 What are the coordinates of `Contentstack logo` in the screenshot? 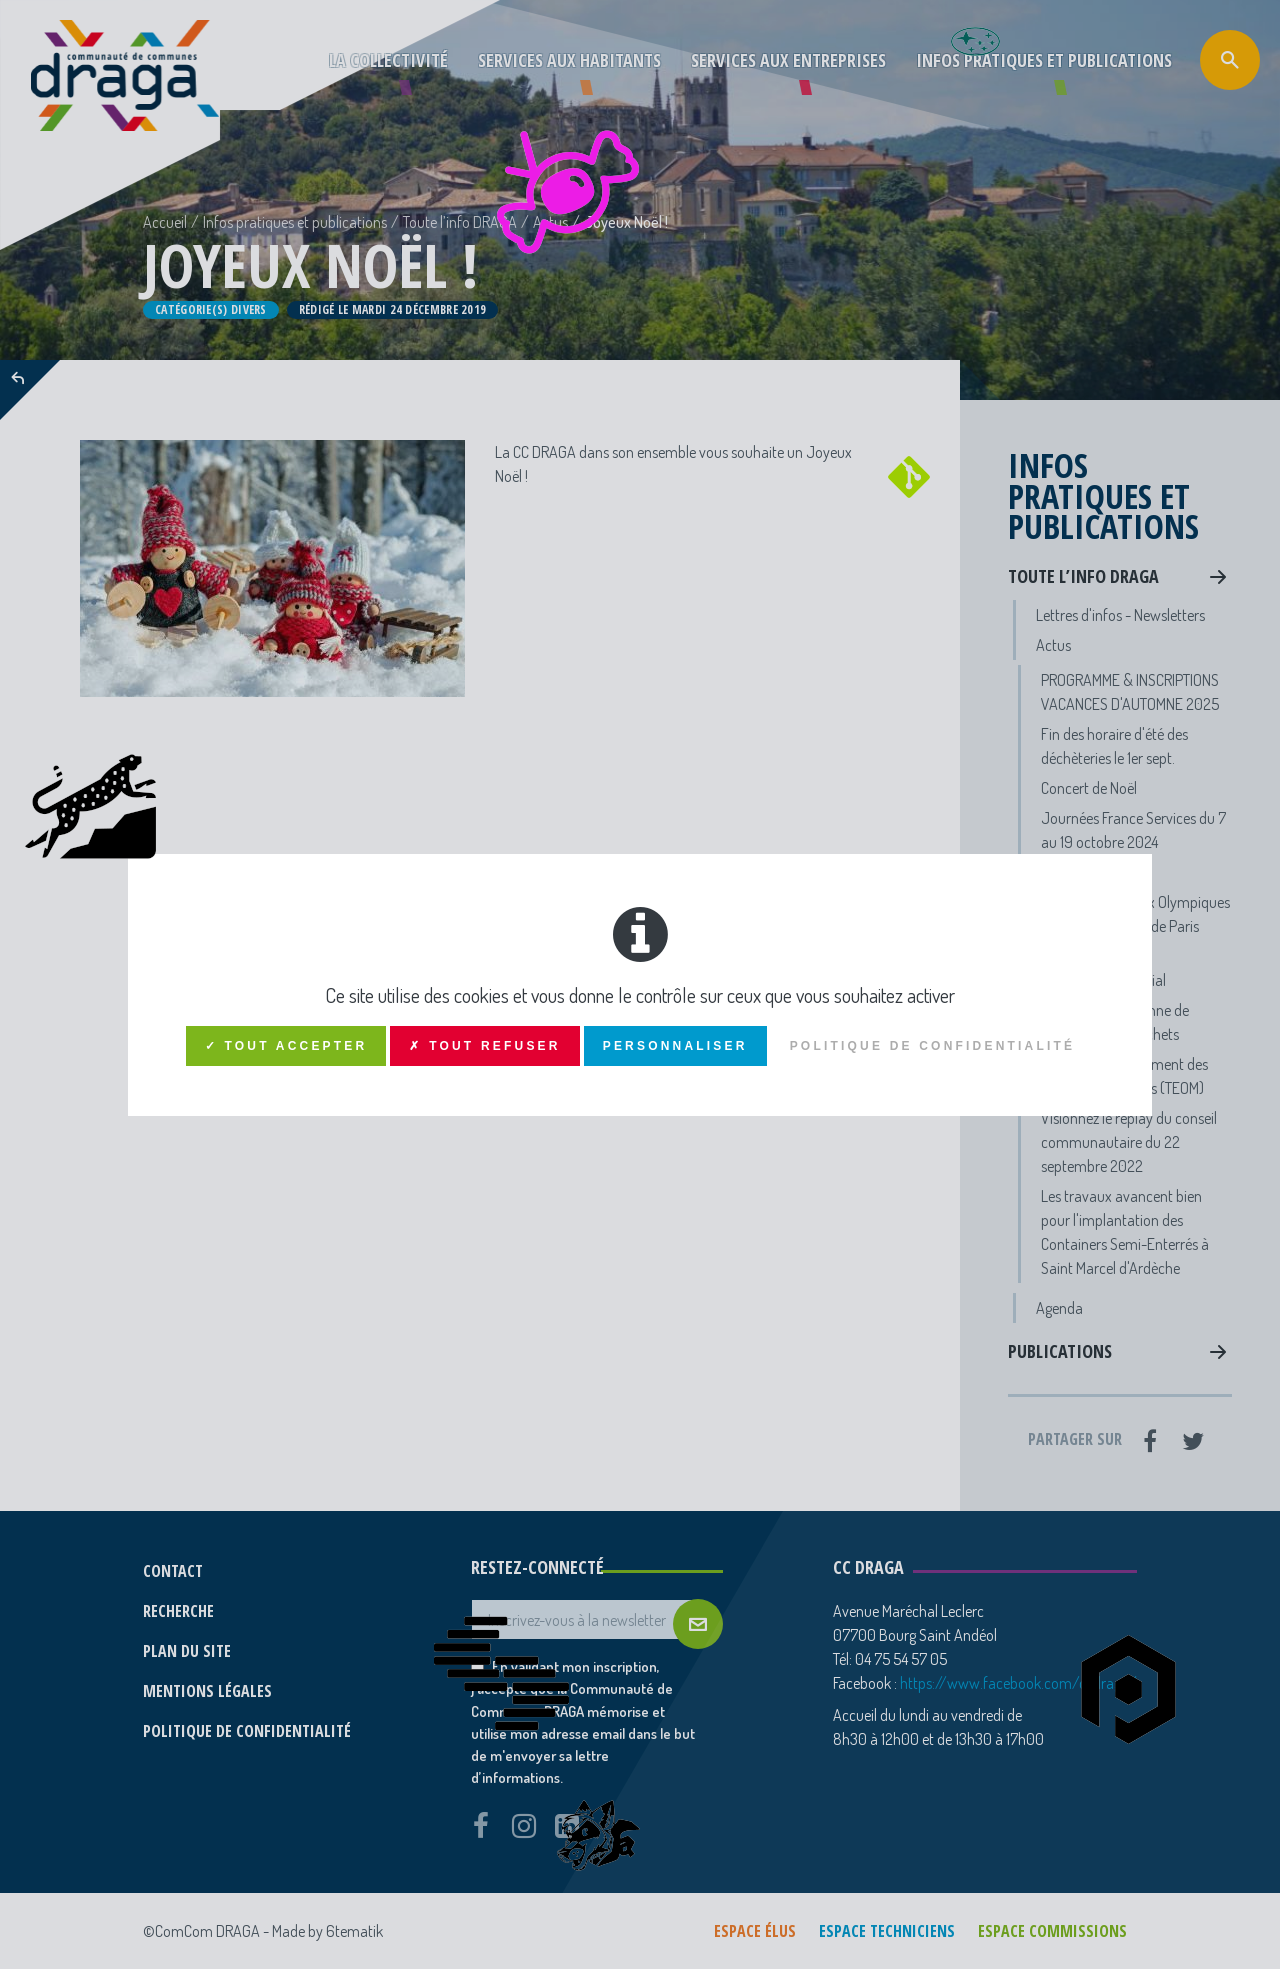 It's located at (501, 1673).